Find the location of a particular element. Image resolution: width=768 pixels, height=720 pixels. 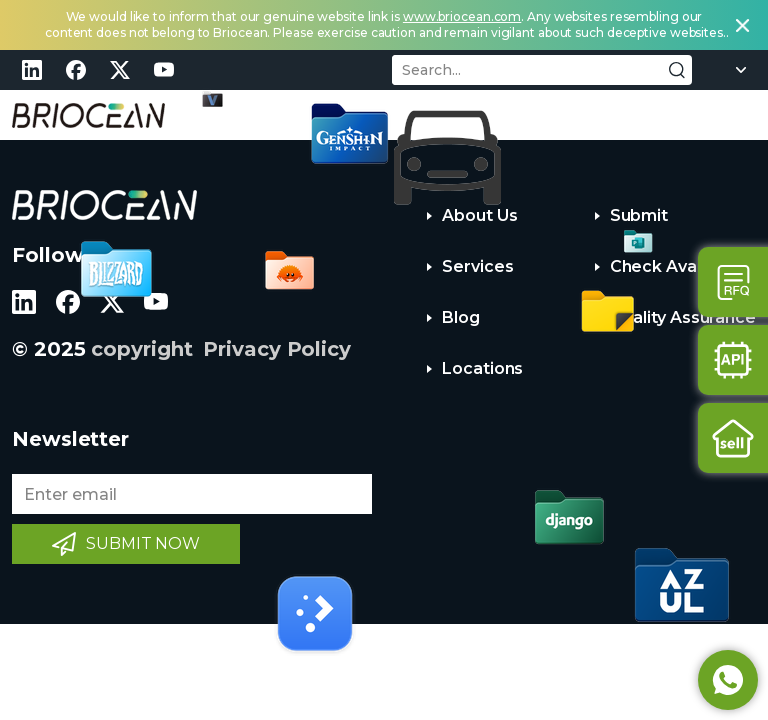

open sticky notes folder is located at coordinates (607, 312).